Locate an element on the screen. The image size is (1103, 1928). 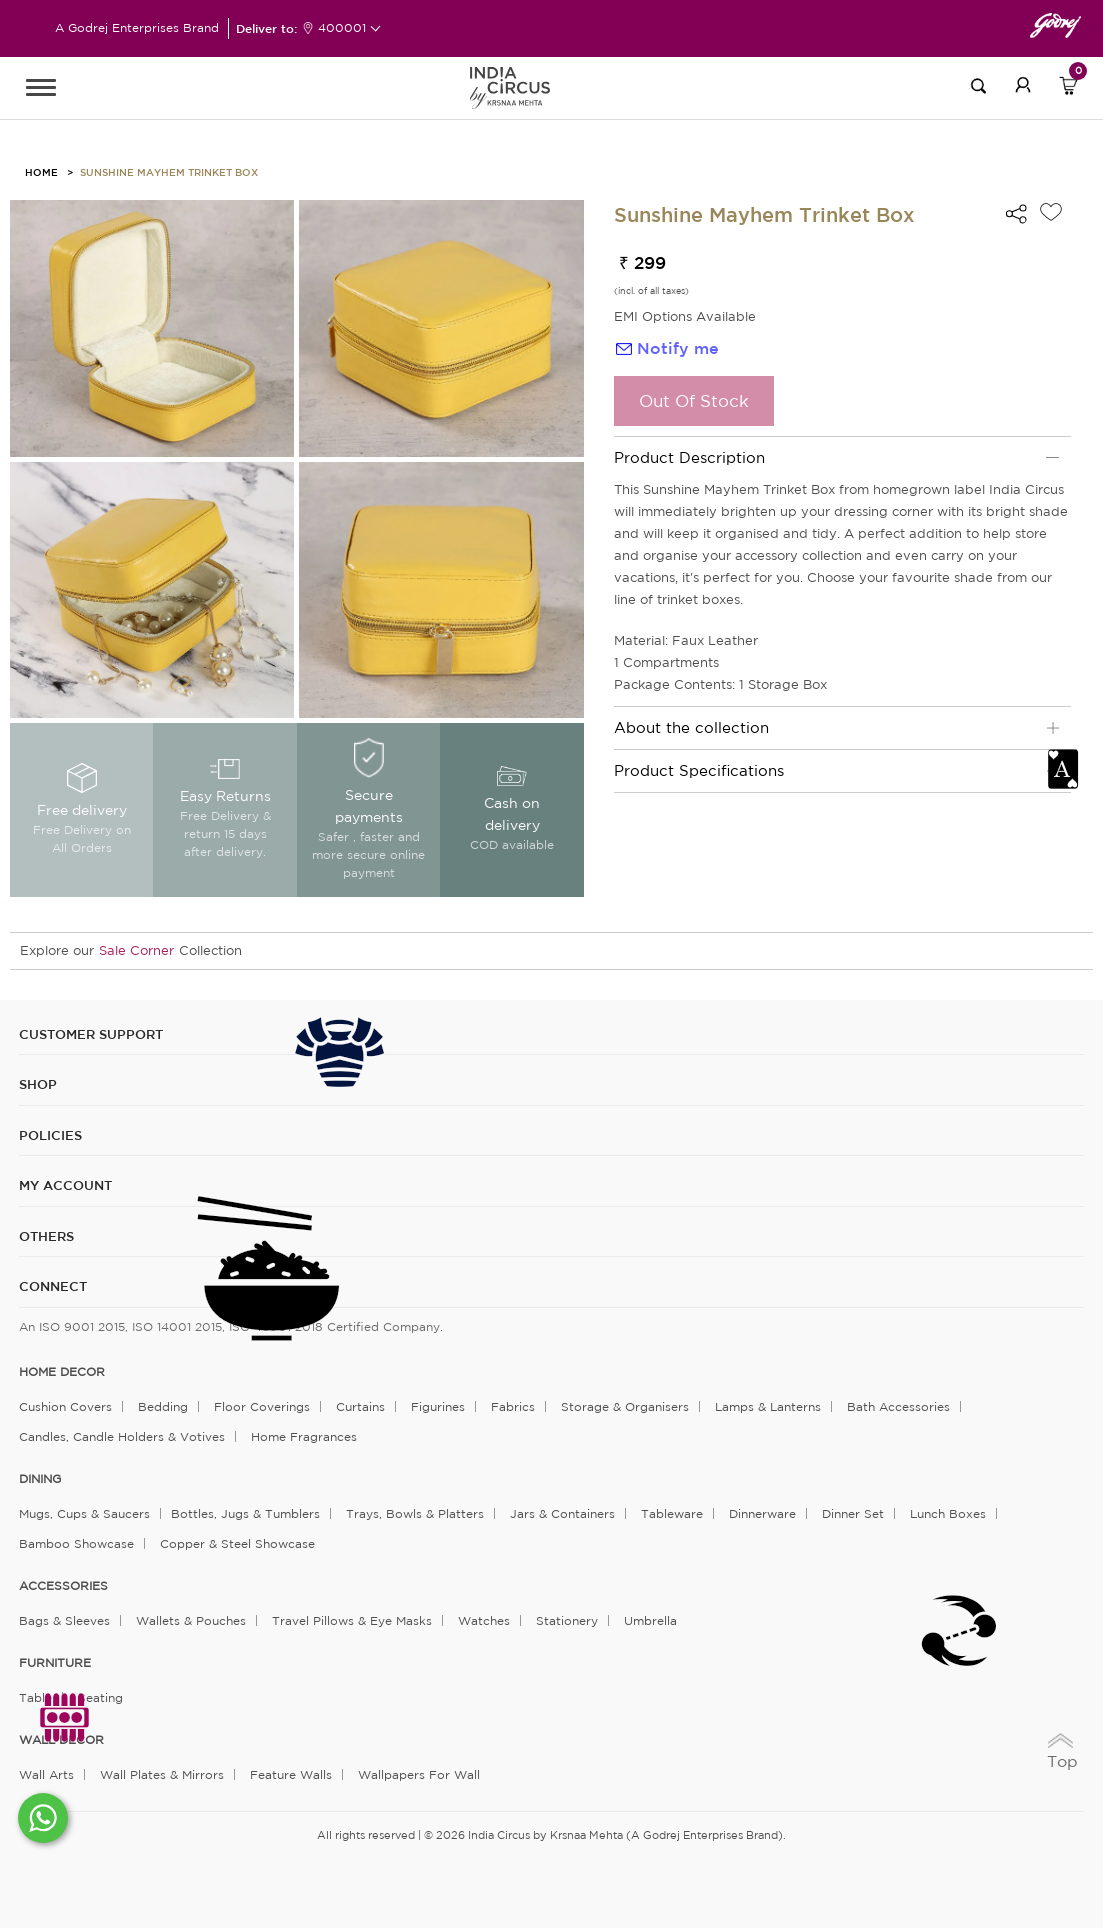
represents a microchip or processor component is located at coordinates (64, 1717).